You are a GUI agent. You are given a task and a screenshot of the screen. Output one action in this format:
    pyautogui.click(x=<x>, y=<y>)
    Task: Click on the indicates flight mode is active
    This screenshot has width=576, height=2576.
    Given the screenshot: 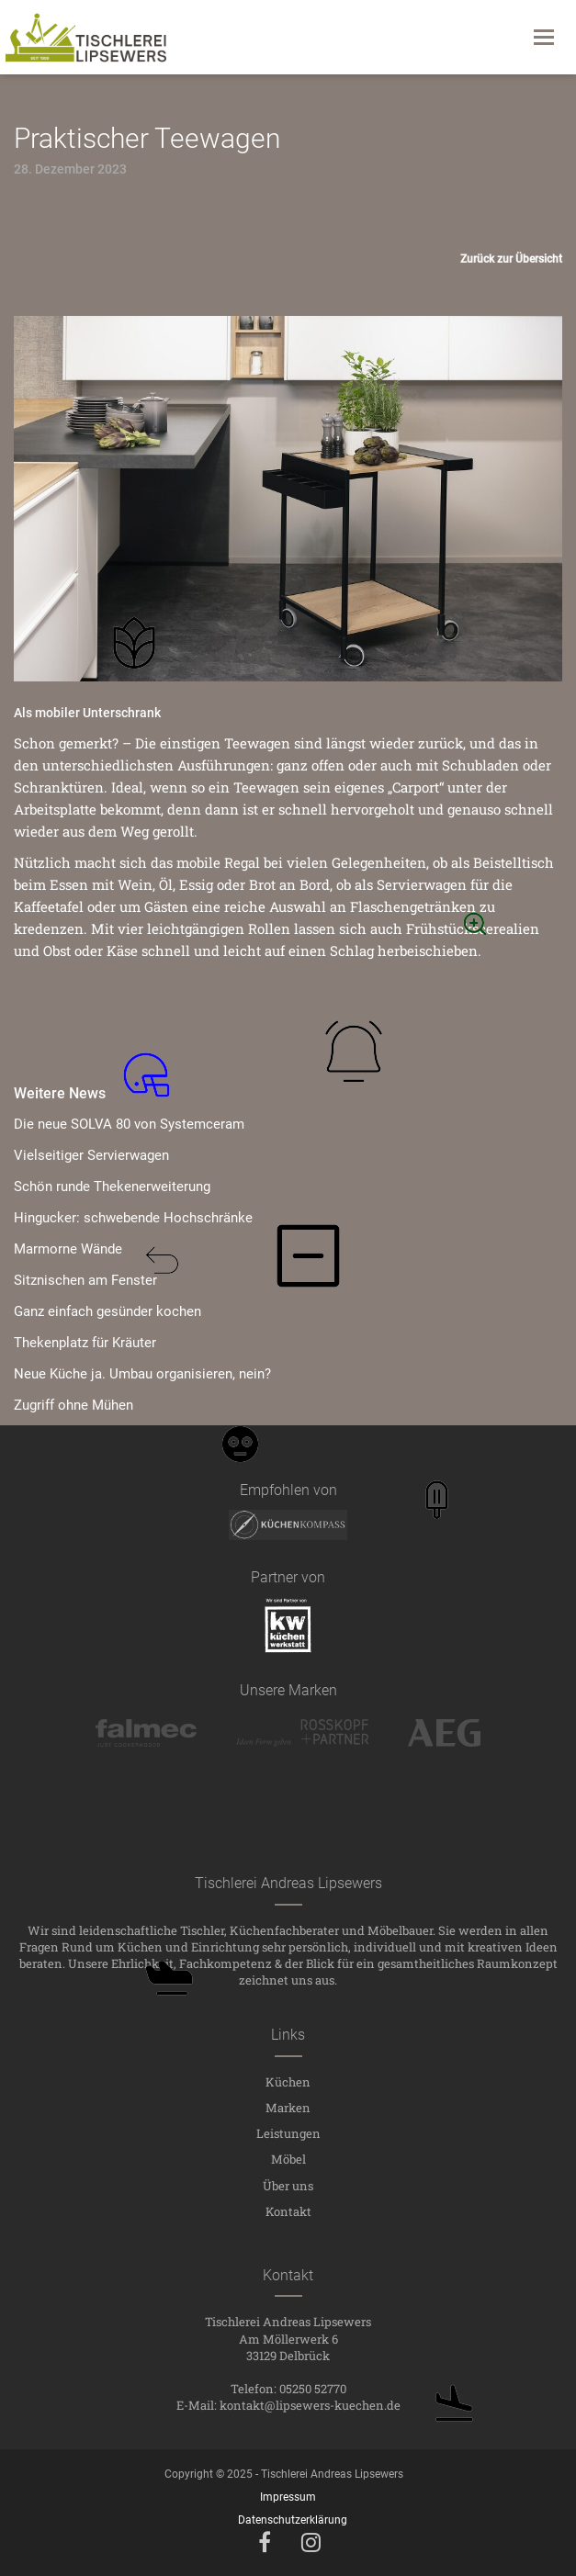 What is the action you would take?
    pyautogui.click(x=169, y=1976)
    